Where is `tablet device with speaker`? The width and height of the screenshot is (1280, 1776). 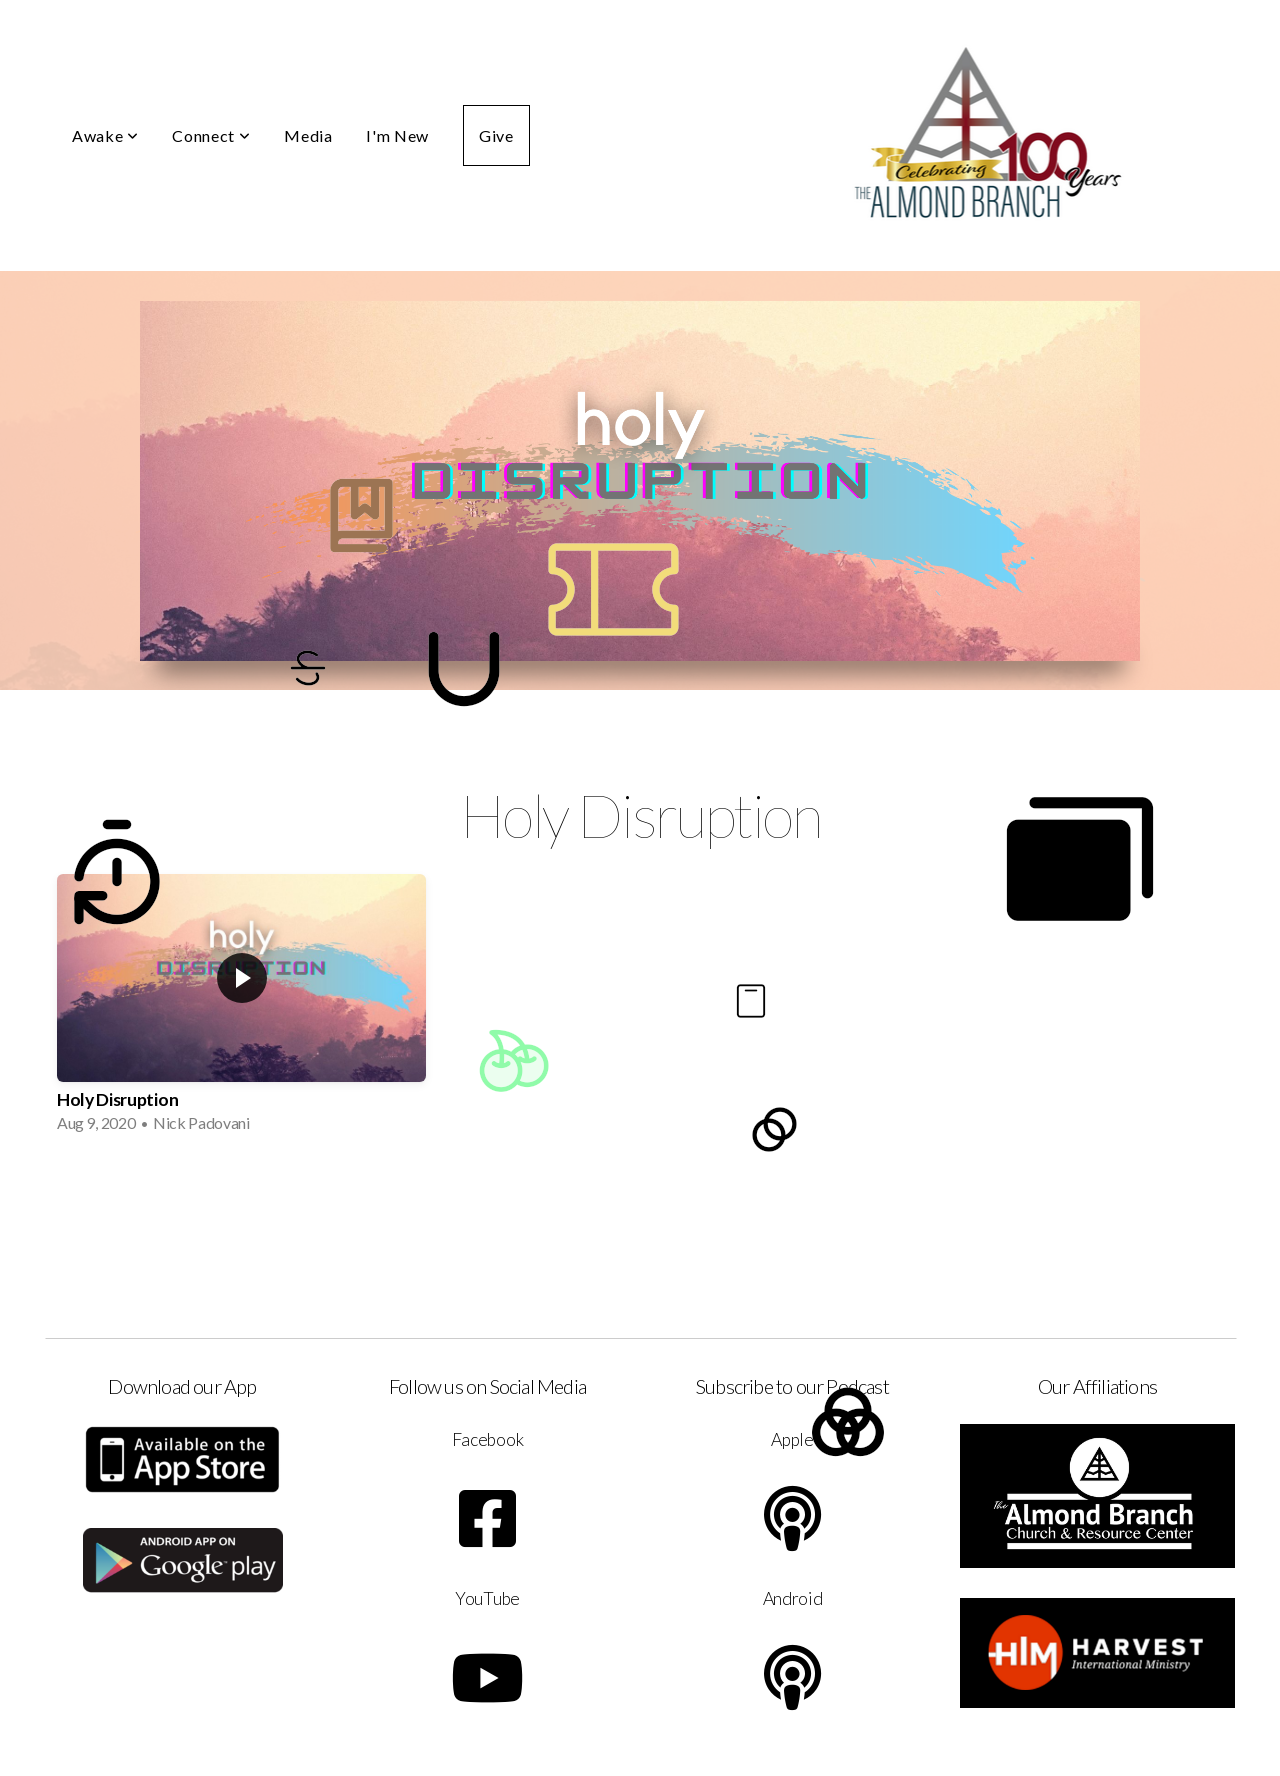 tablet device with speaker is located at coordinates (751, 1001).